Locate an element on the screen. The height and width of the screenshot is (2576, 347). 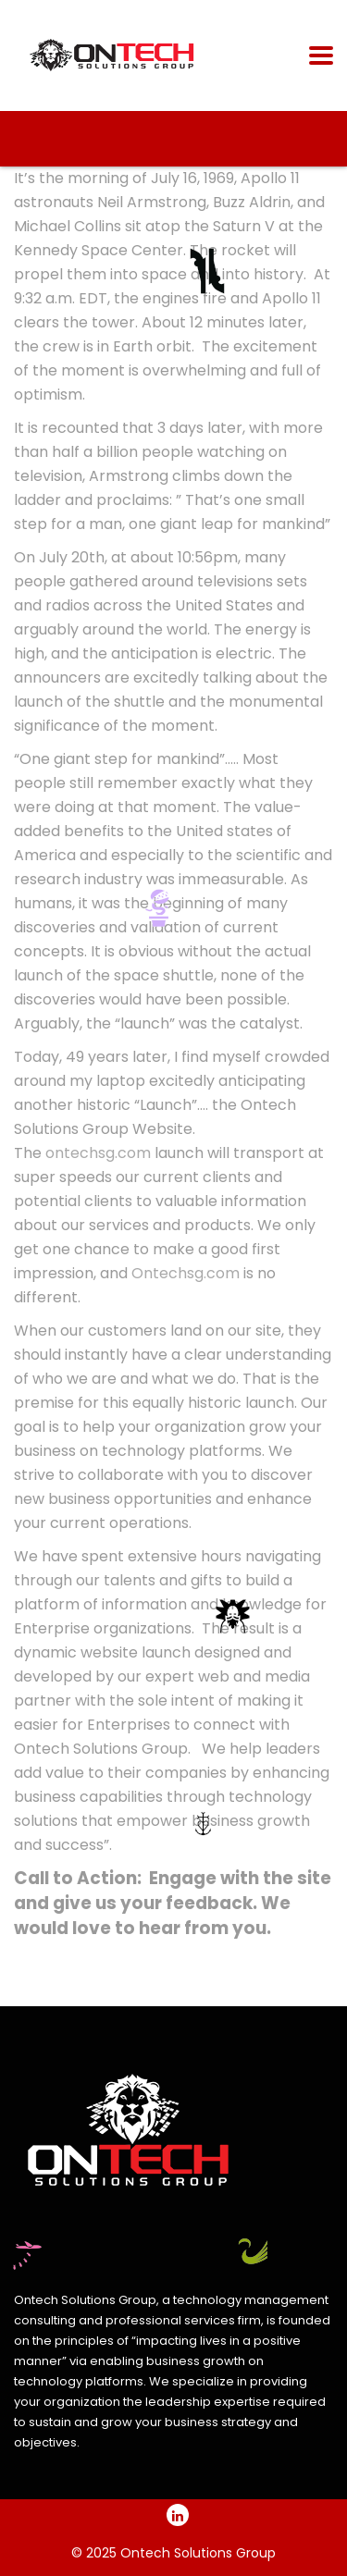
challenge another player to a duel is located at coordinates (207, 271).